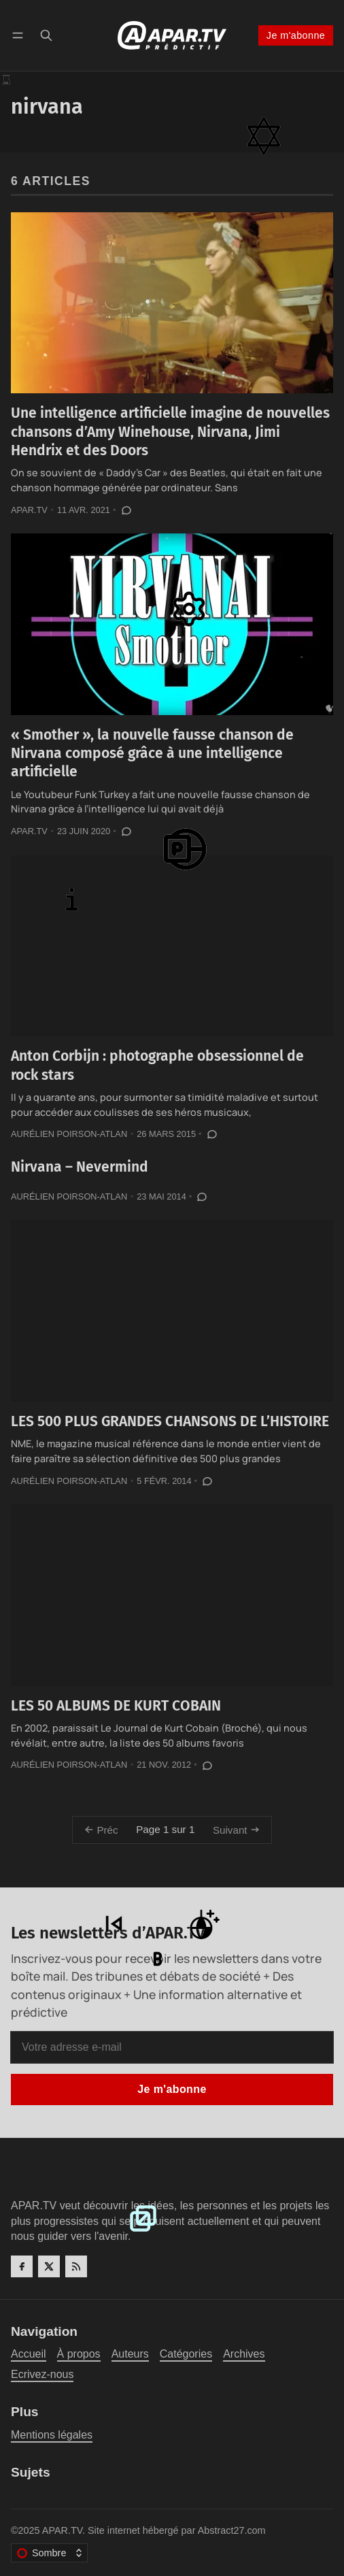 Image resolution: width=344 pixels, height=2576 pixels. Describe the element at coordinates (158, 1959) in the screenshot. I see `apply bold formatting to text` at that location.